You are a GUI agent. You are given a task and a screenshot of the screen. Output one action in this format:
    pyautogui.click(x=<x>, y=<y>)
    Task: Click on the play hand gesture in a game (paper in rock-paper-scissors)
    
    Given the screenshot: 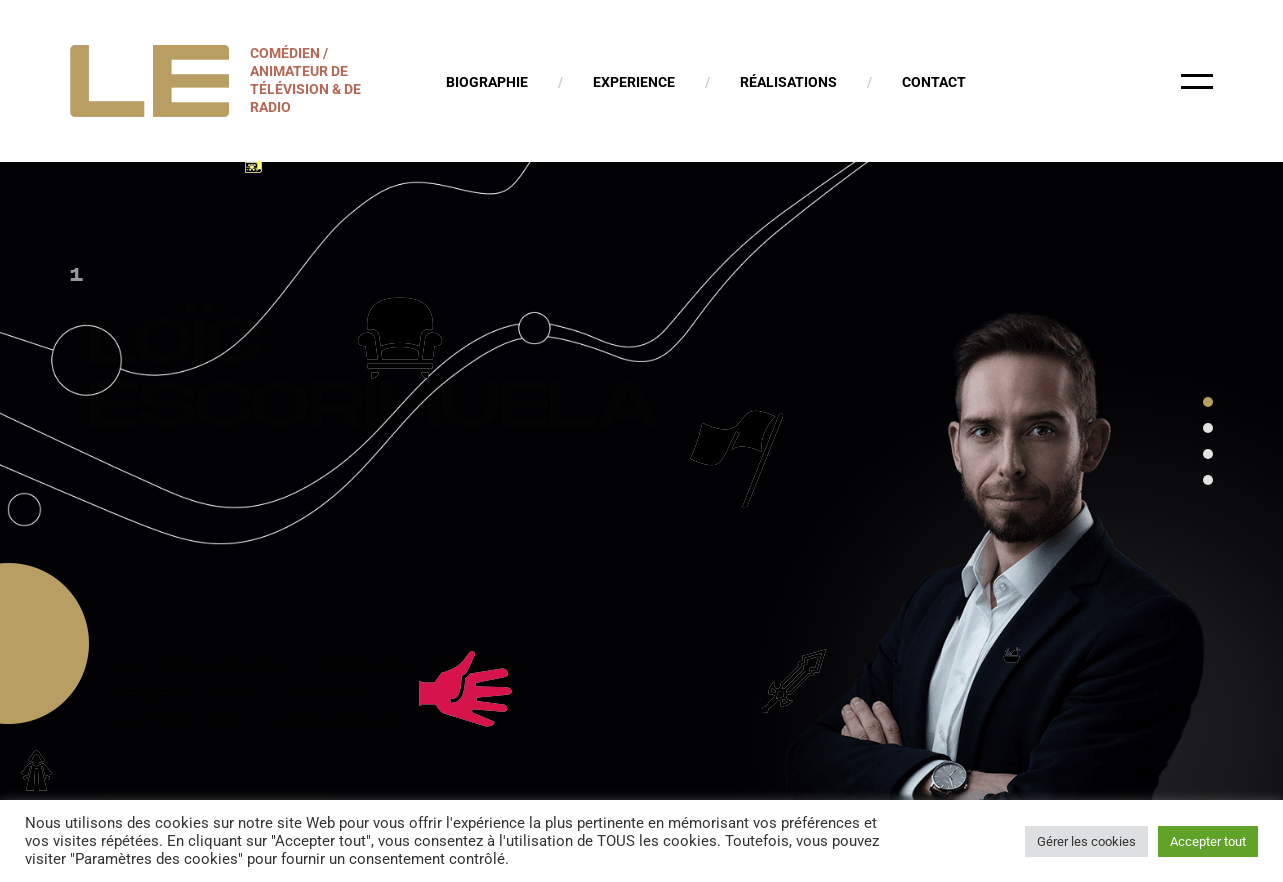 What is the action you would take?
    pyautogui.click(x=466, y=685)
    